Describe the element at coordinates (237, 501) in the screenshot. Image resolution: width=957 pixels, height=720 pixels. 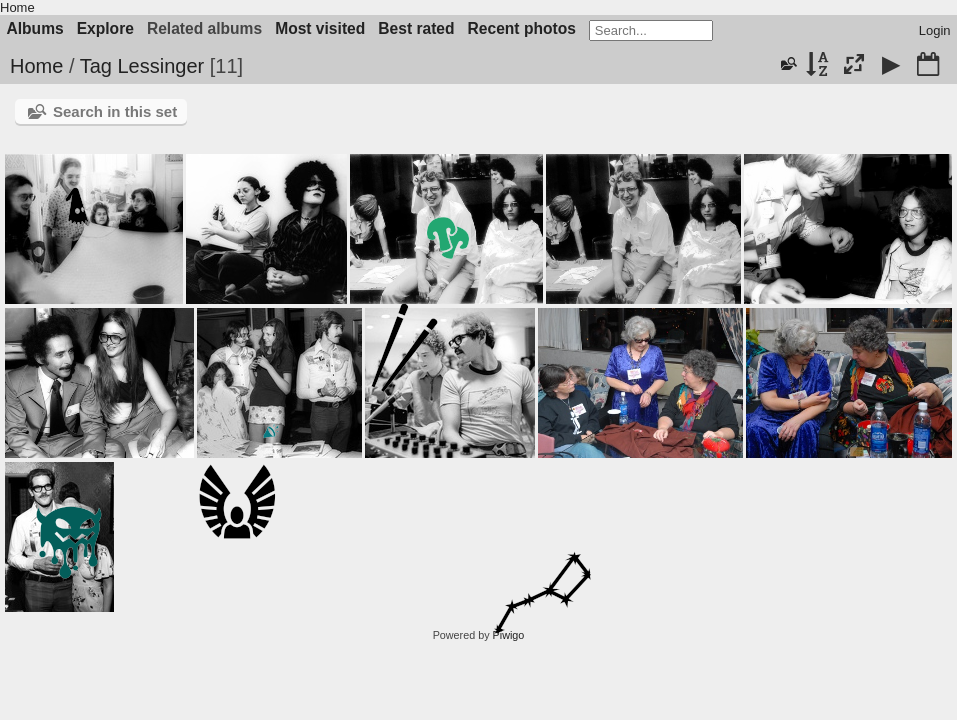
I see `select angel or celestial character class` at that location.